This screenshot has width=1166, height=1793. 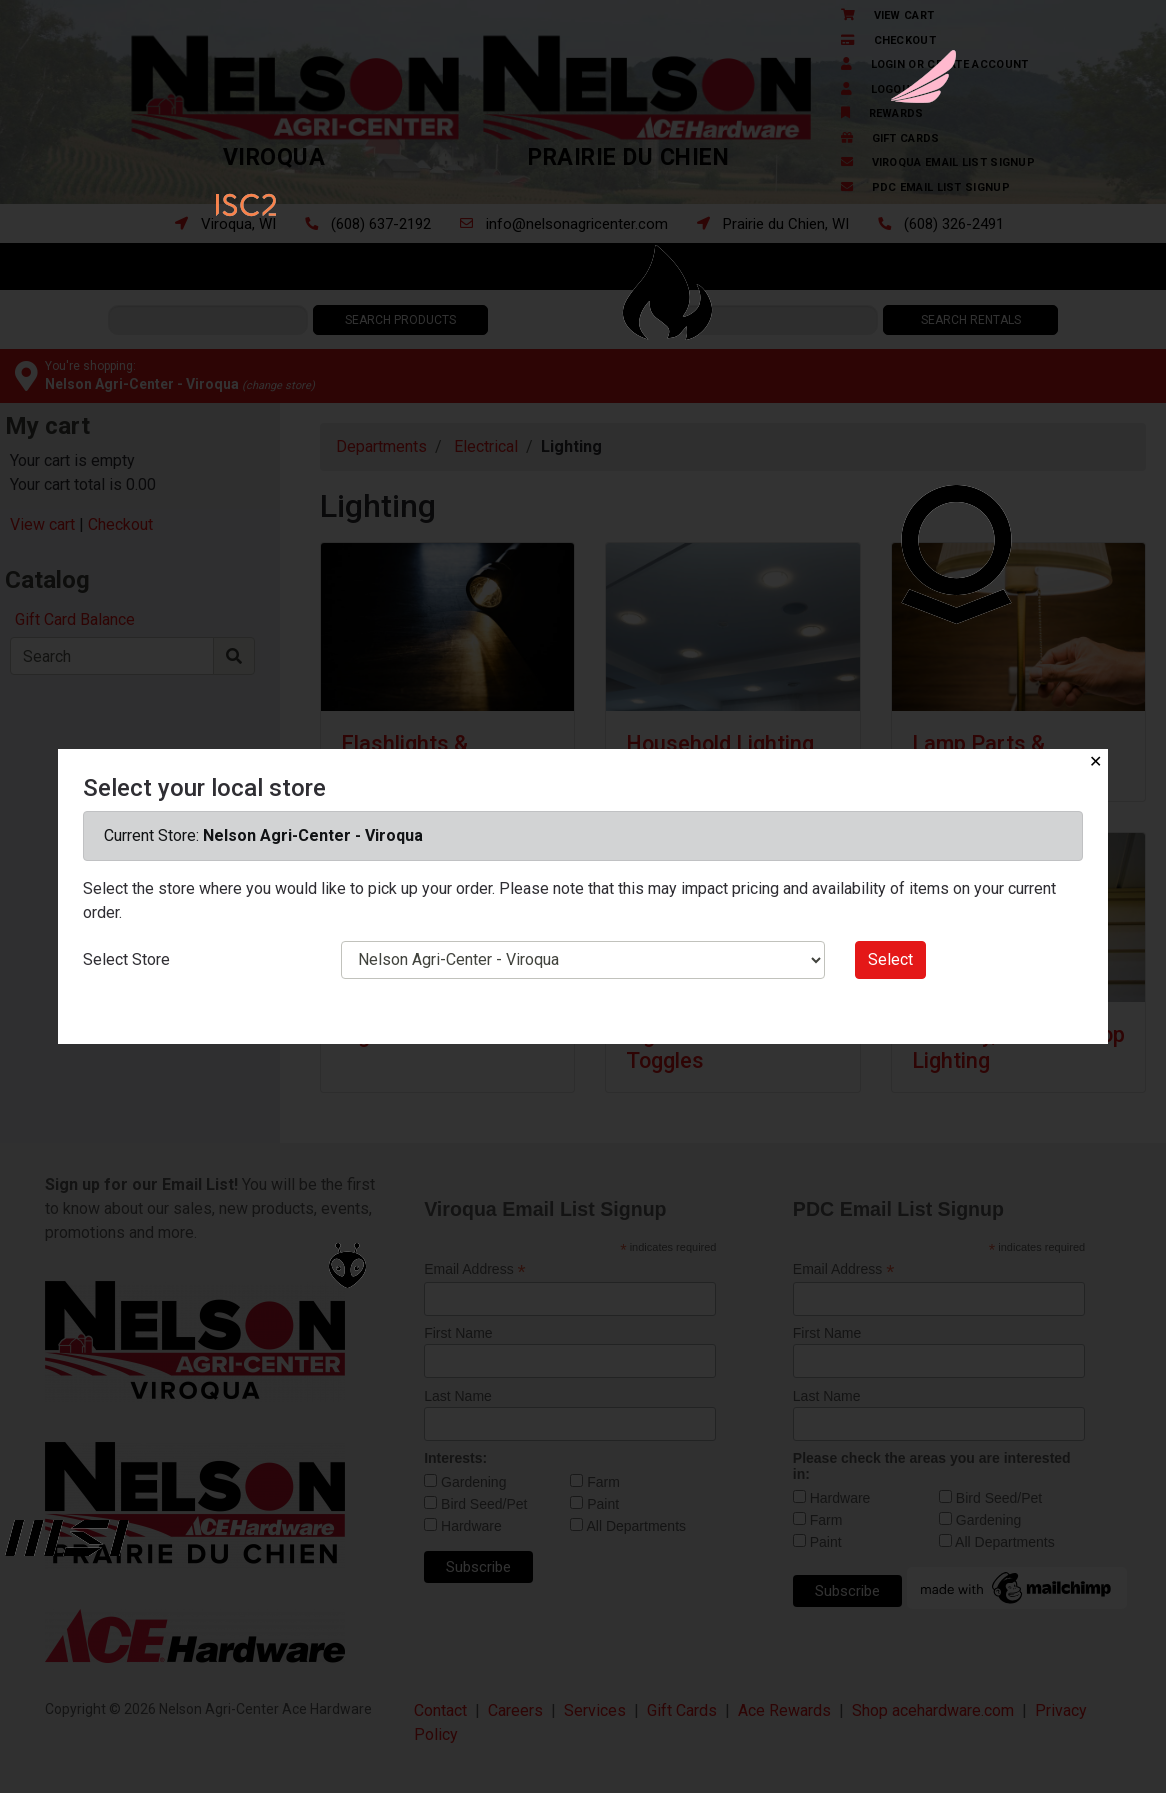 What do you see at coordinates (246, 205) in the screenshot?
I see `ISC² official logo` at bounding box center [246, 205].